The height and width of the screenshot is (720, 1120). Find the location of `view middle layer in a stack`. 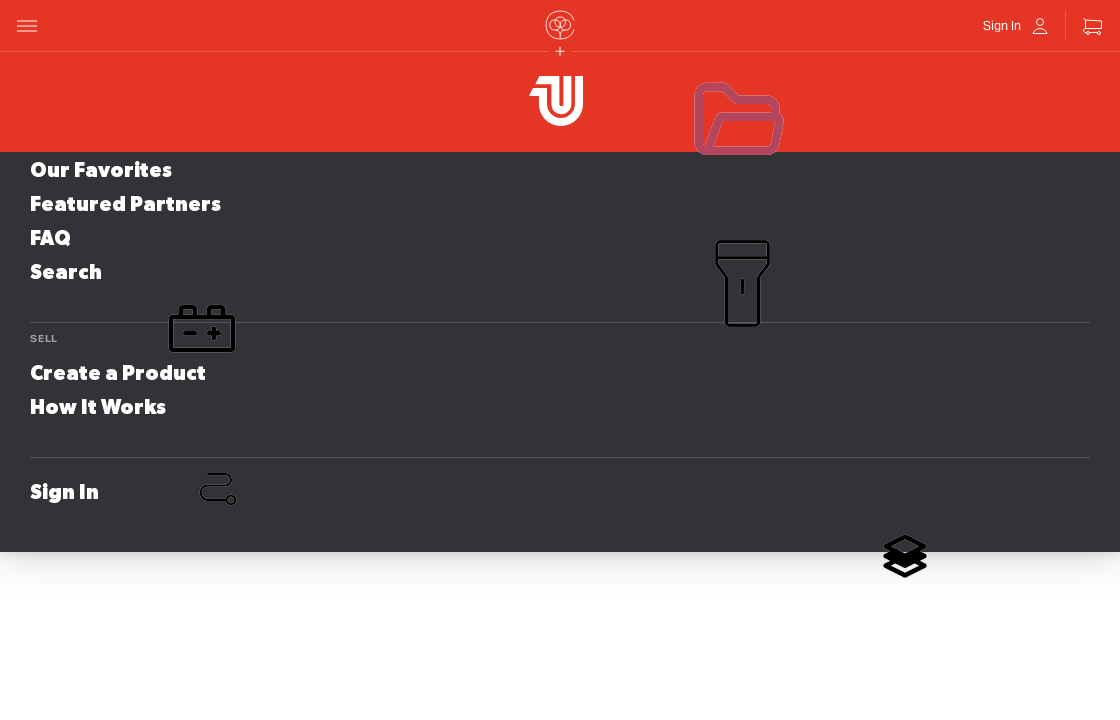

view middle layer in a stack is located at coordinates (905, 556).